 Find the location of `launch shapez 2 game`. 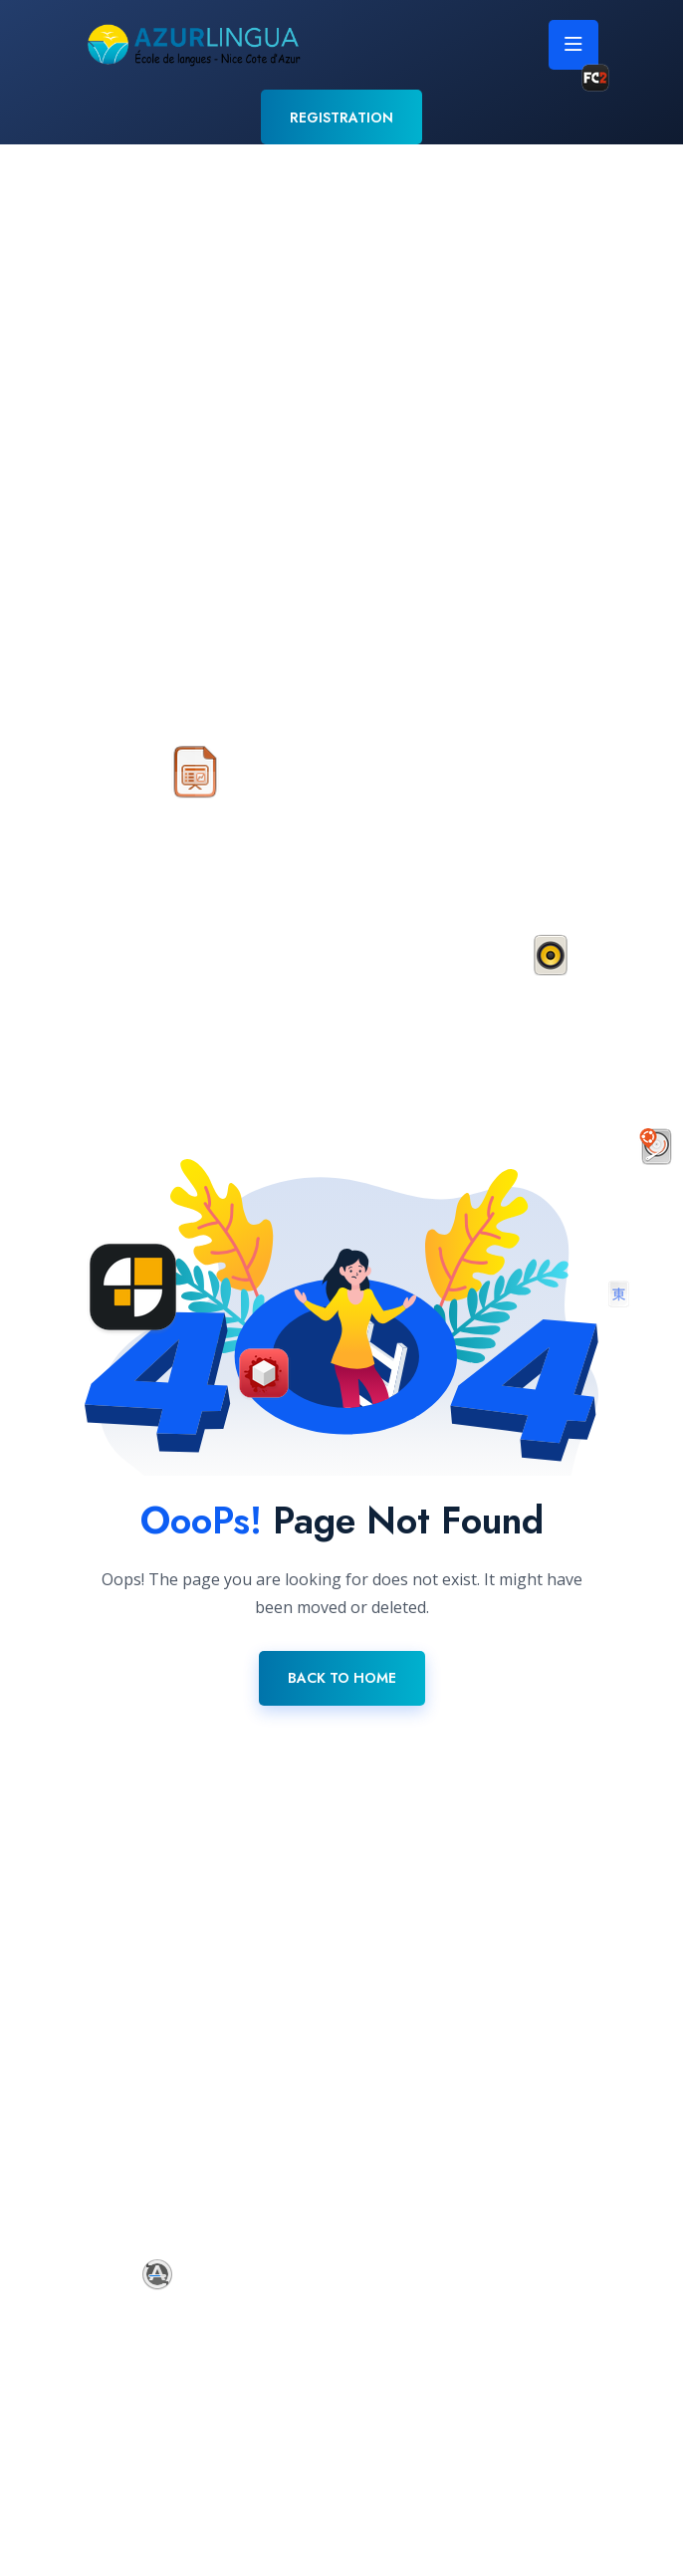

launch shapez 2 game is located at coordinates (132, 1287).